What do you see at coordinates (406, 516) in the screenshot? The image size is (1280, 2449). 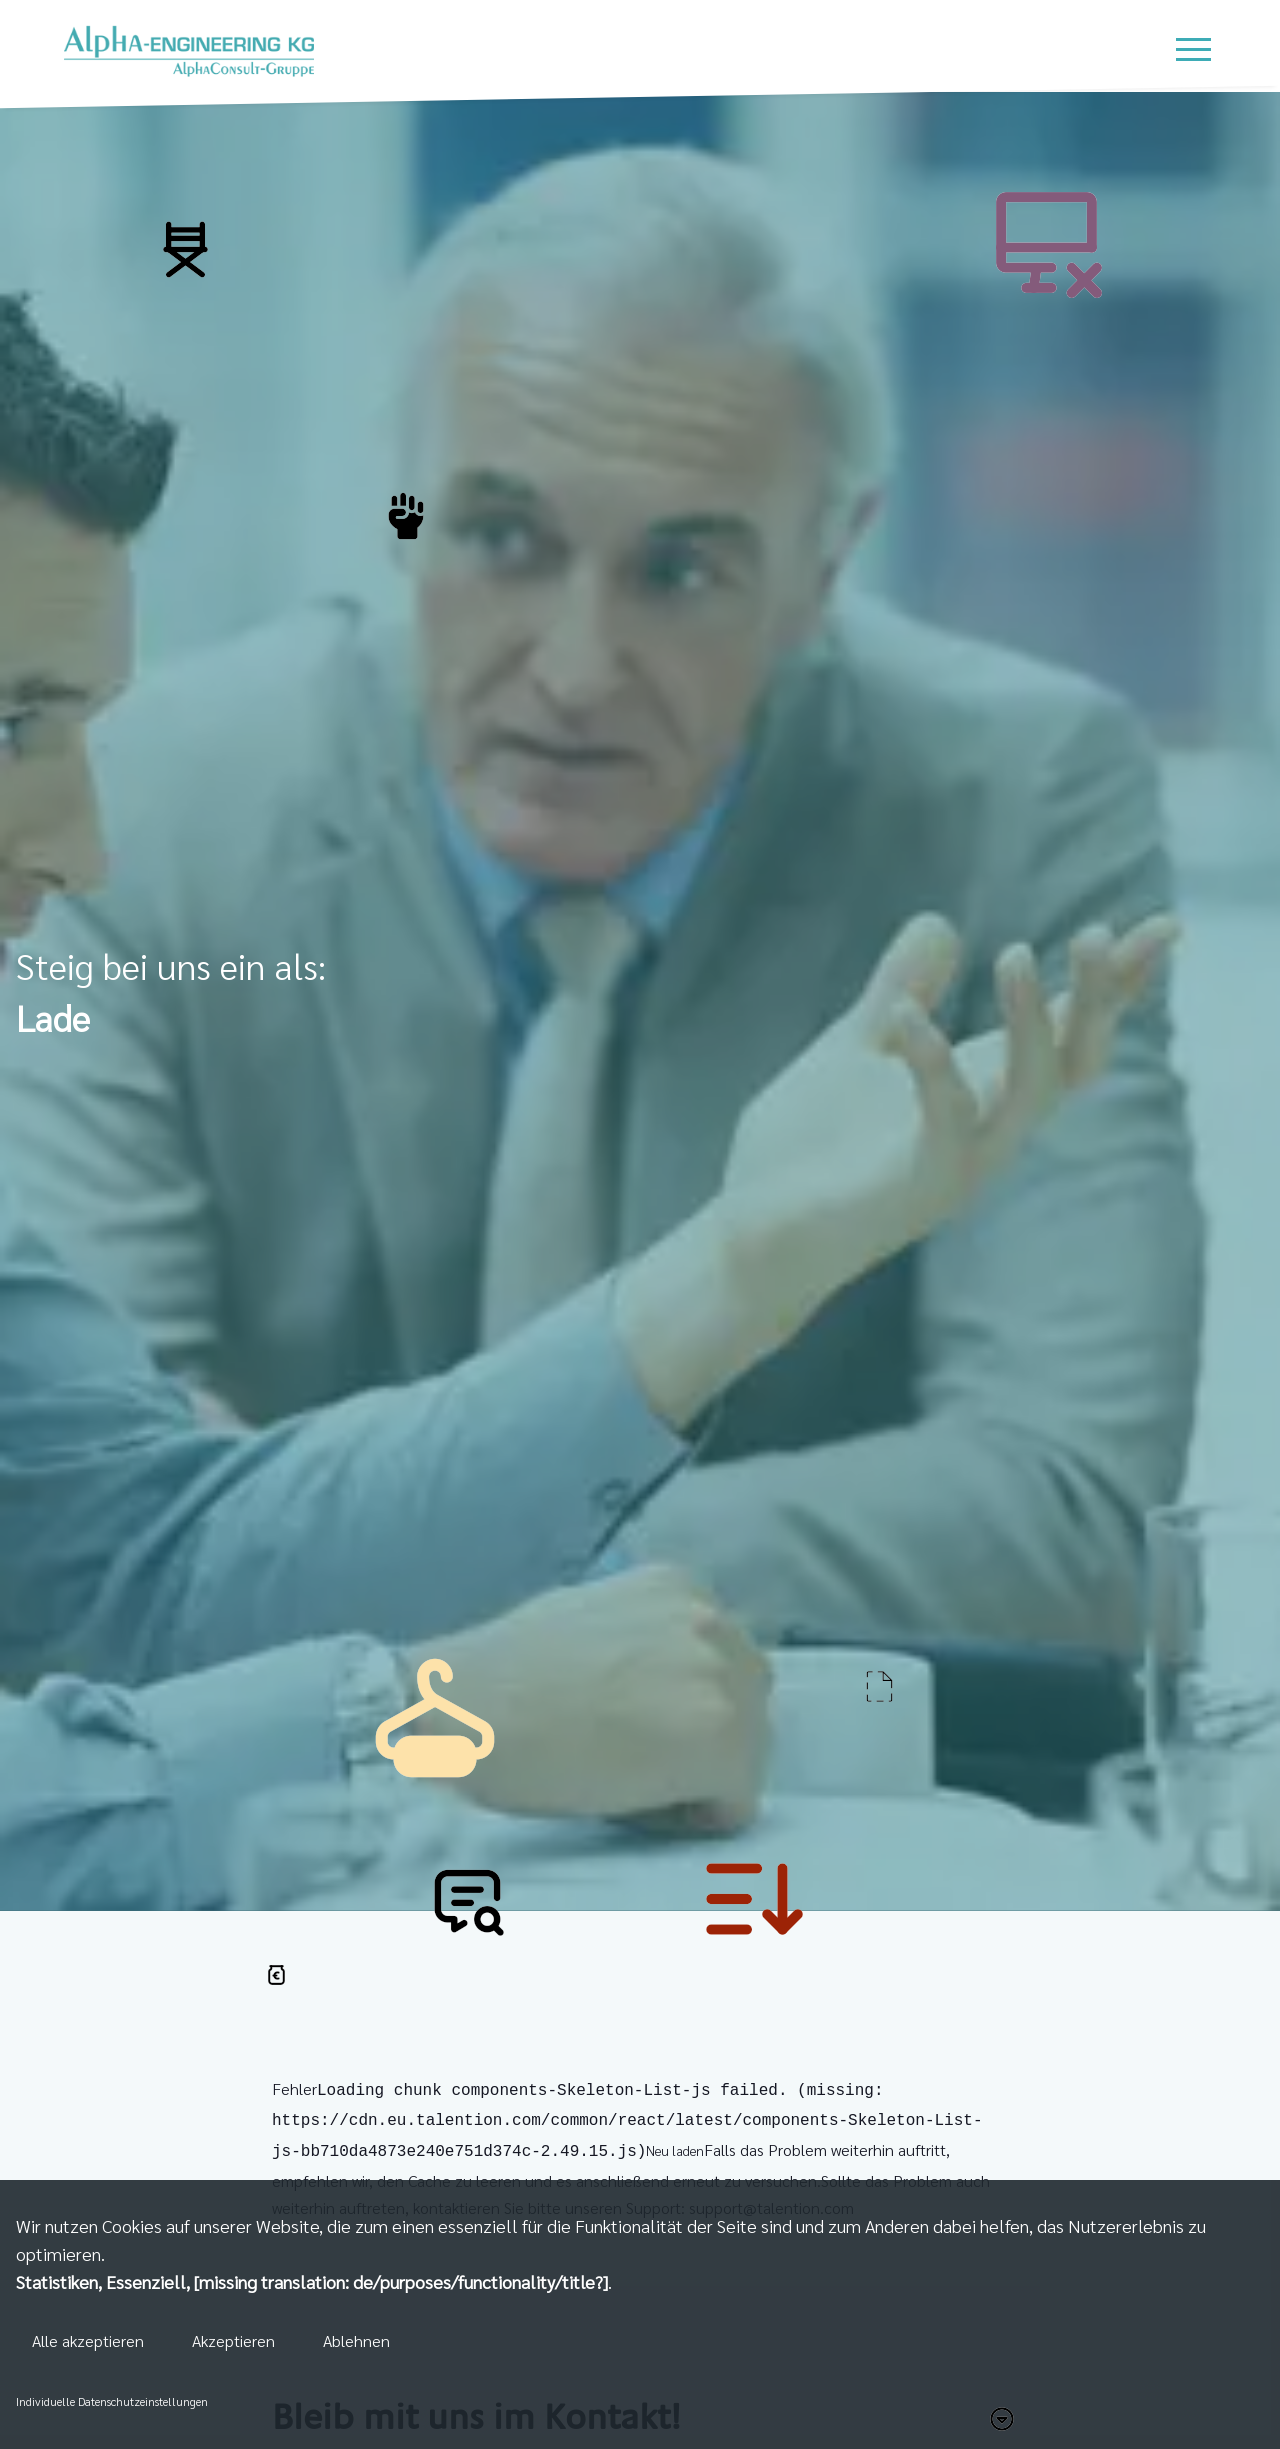 I see `indicates solidarity or support` at bounding box center [406, 516].